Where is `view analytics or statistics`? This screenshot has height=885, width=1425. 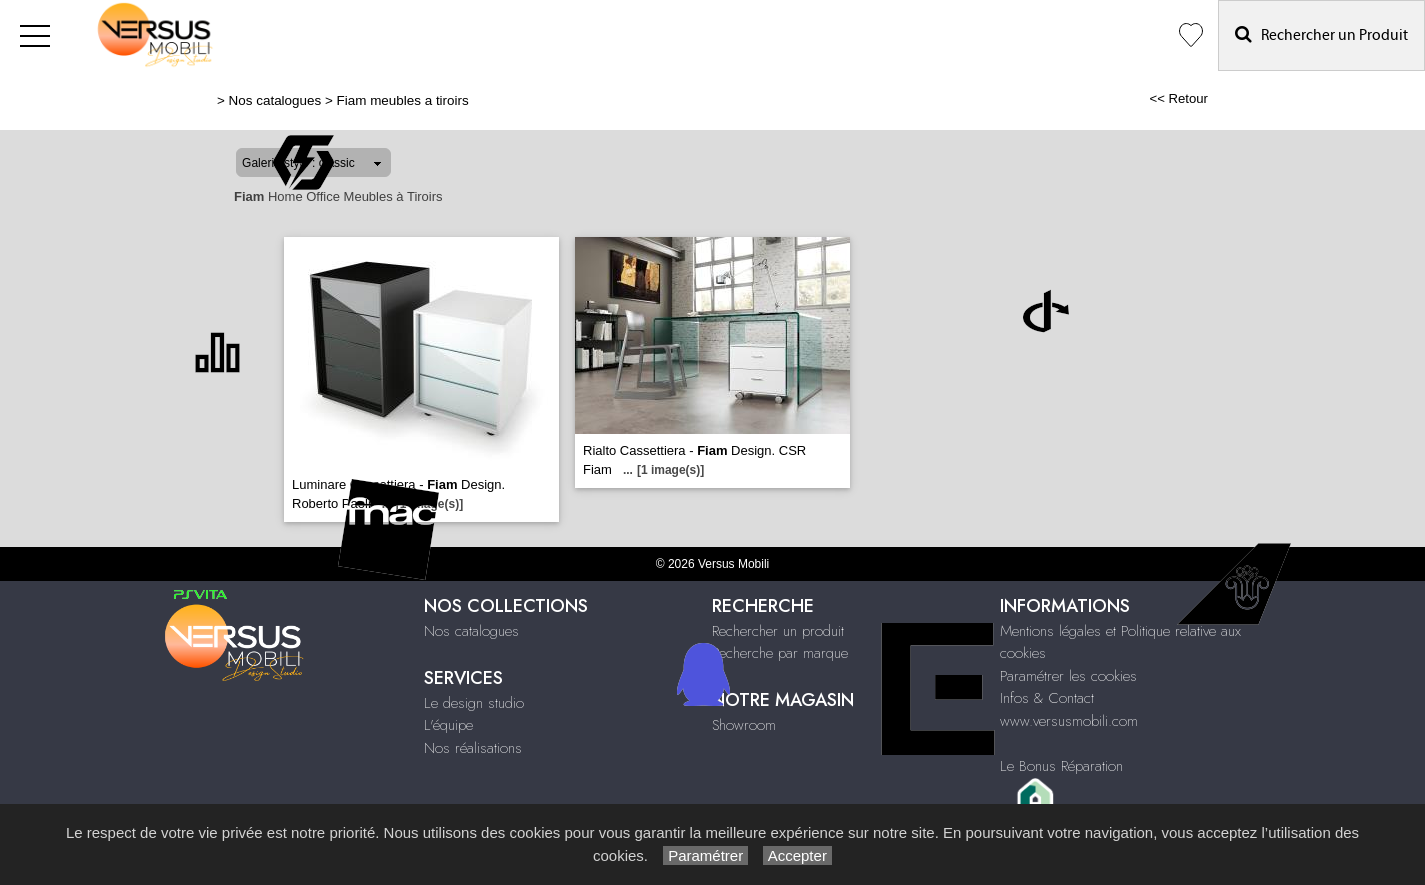
view analytics or statistics is located at coordinates (217, 352).